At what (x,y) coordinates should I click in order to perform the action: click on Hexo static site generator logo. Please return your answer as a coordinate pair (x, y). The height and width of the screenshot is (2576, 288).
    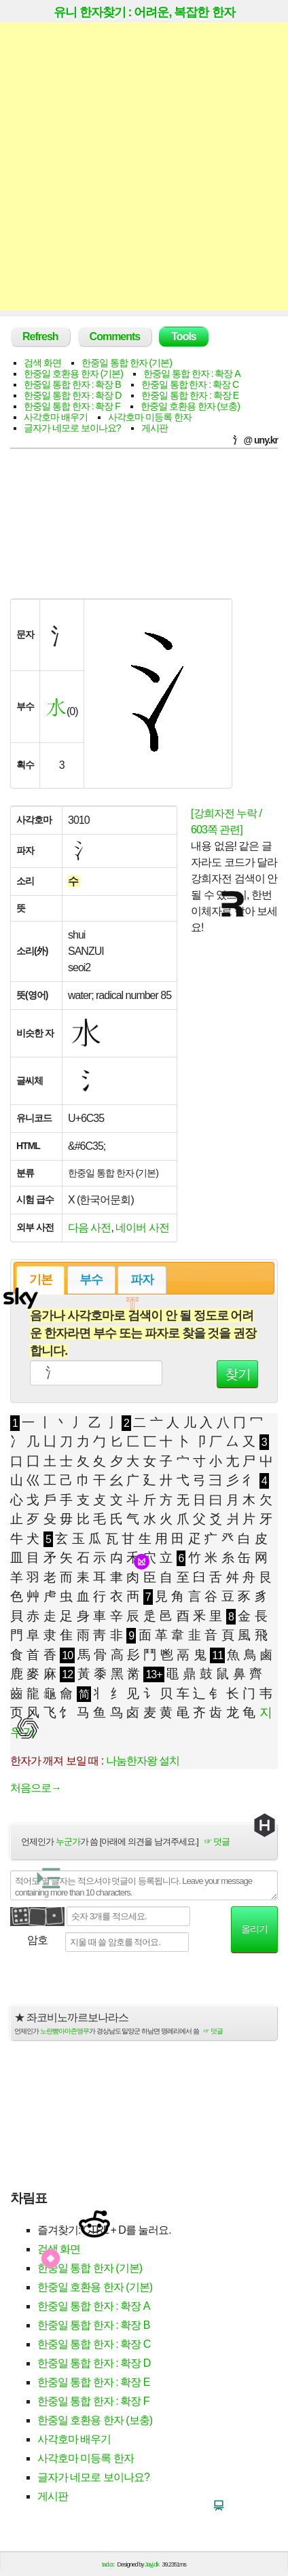
    Looking at the image, I should click on (264, 1825).